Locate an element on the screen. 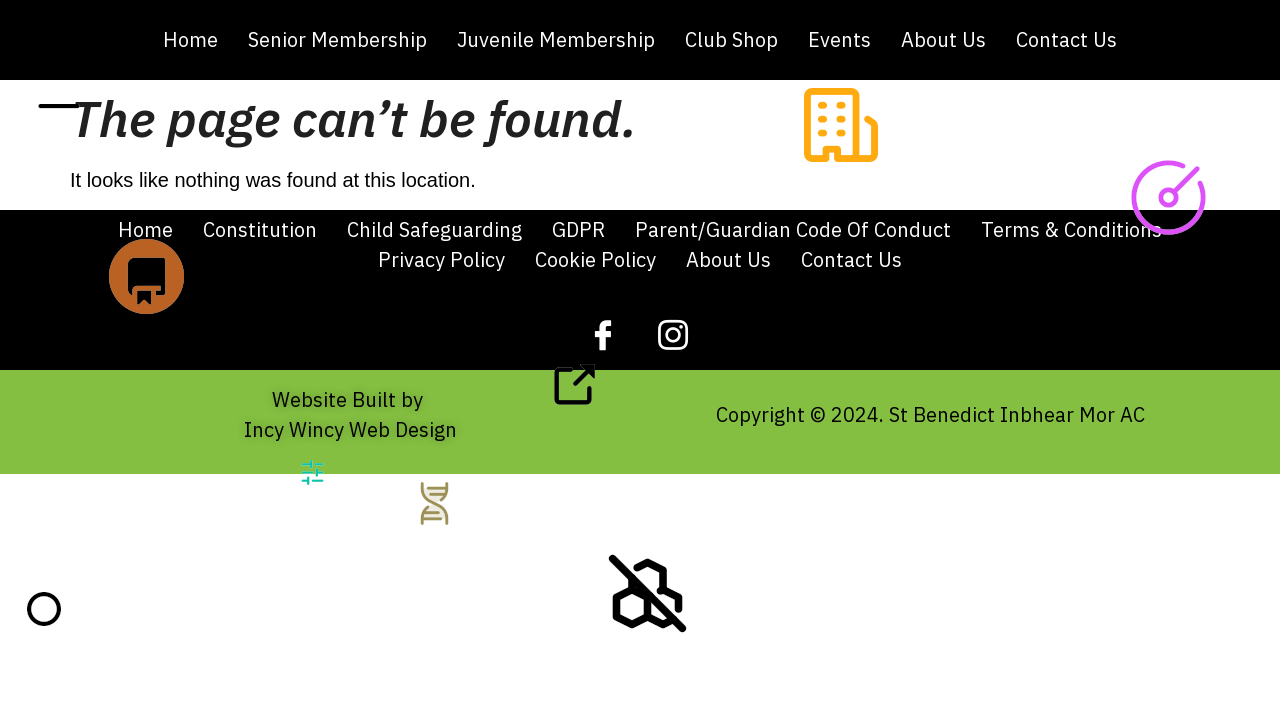 The image size is (1280, 720). open link in a new tab or window is located at coordinates (573, 386).